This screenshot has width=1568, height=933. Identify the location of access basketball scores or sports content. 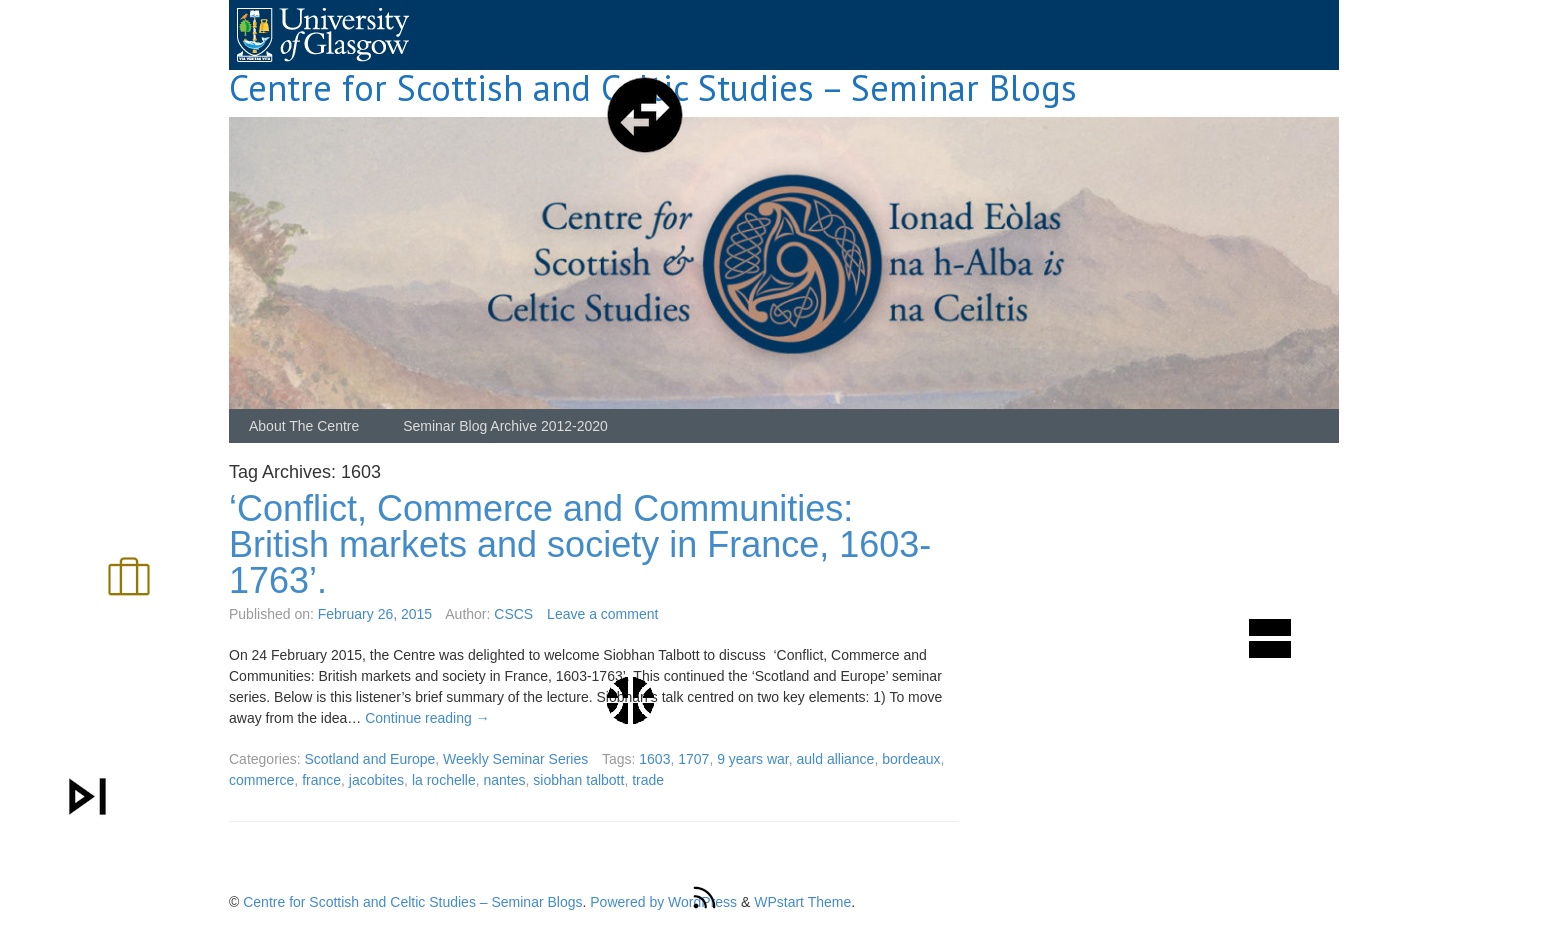
(630, 700).